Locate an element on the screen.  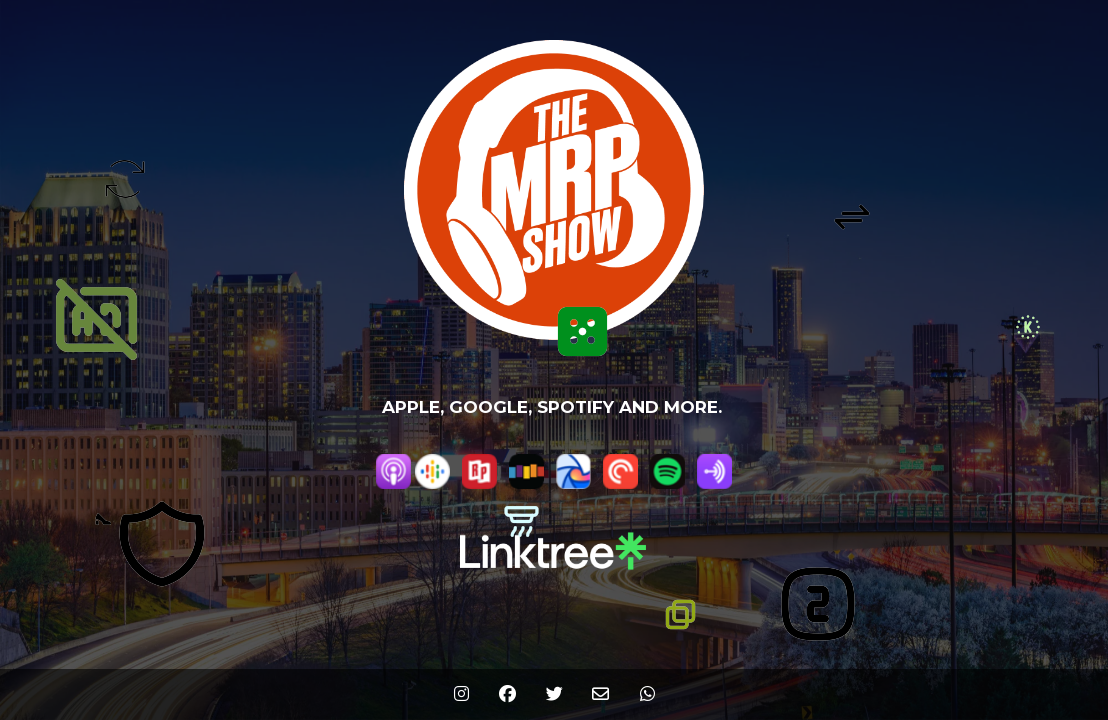
switch or swap between two items is located at coordinates (852, 217).